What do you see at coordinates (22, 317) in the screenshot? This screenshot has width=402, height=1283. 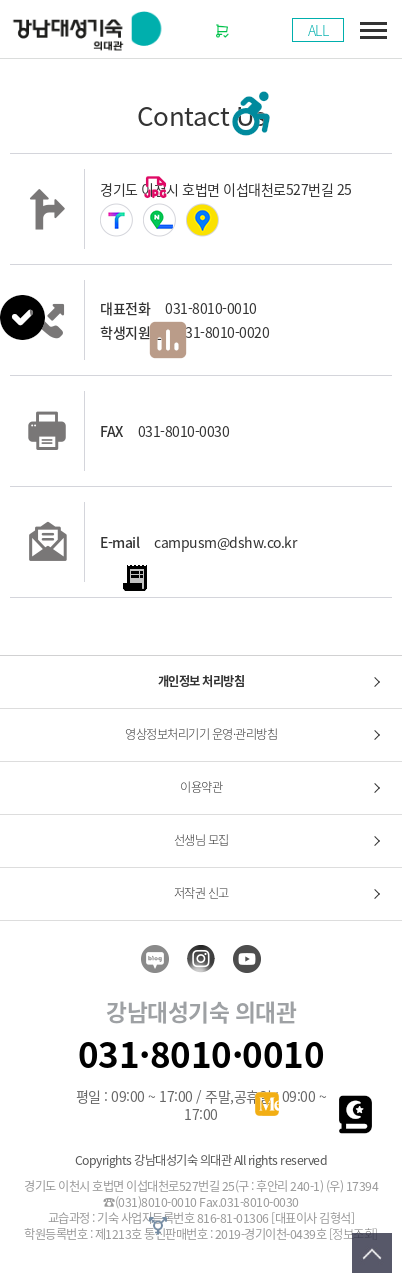 I see `indicates a closed issue in the activity feed` at bounding box center [22, 317].